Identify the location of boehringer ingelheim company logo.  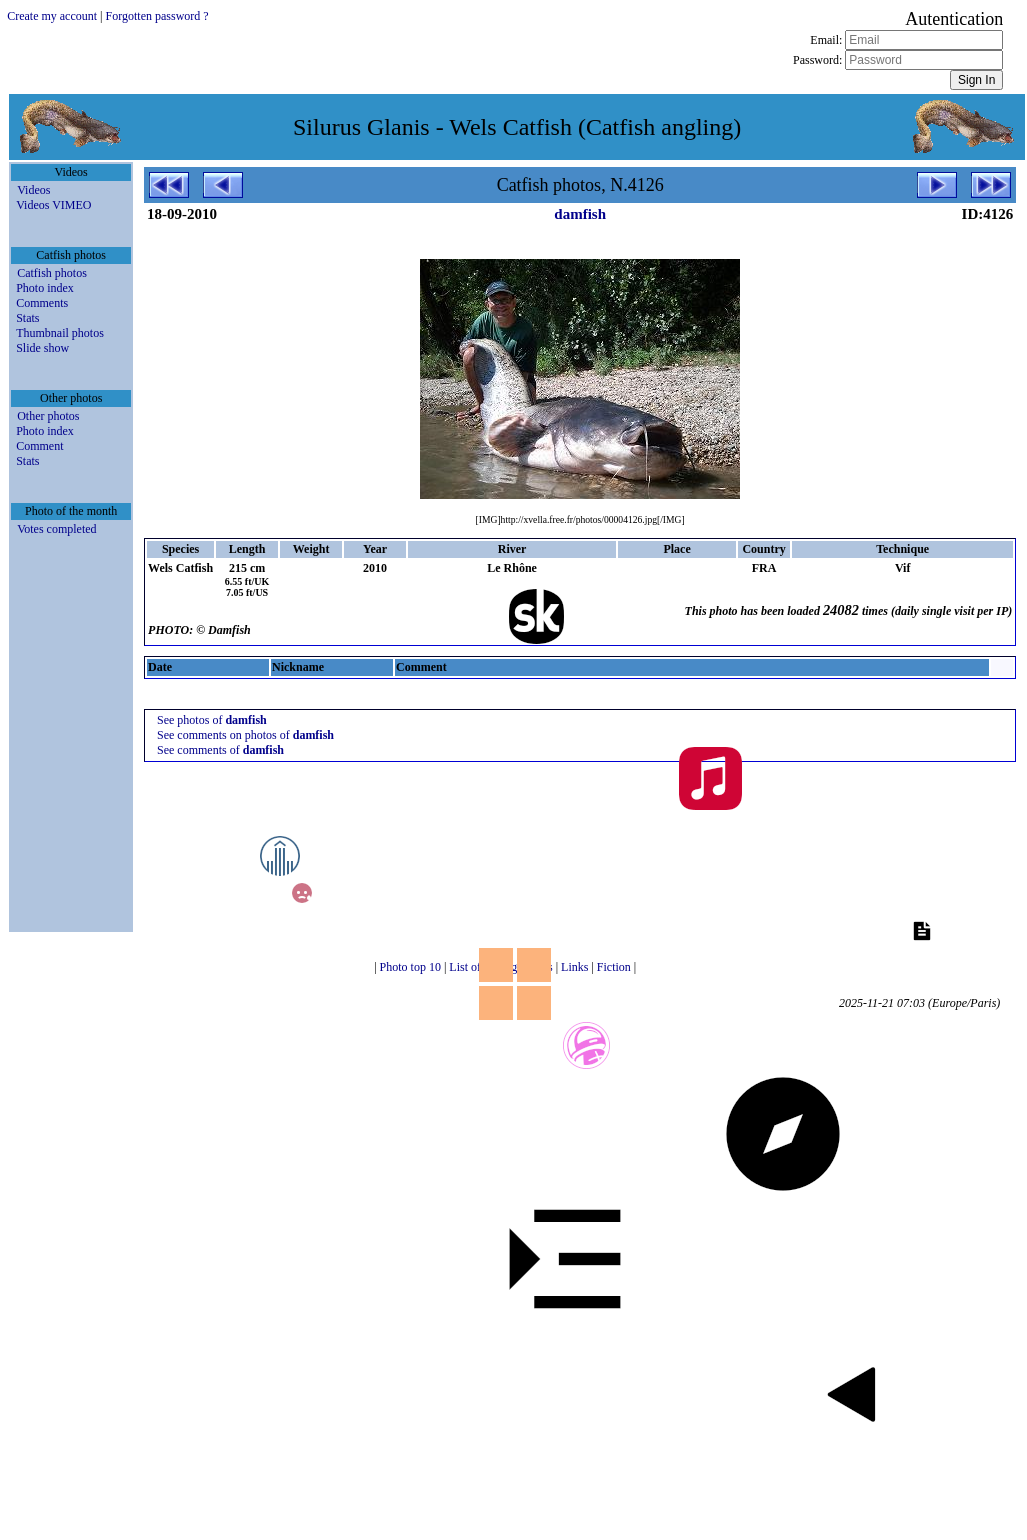
(280, 856).